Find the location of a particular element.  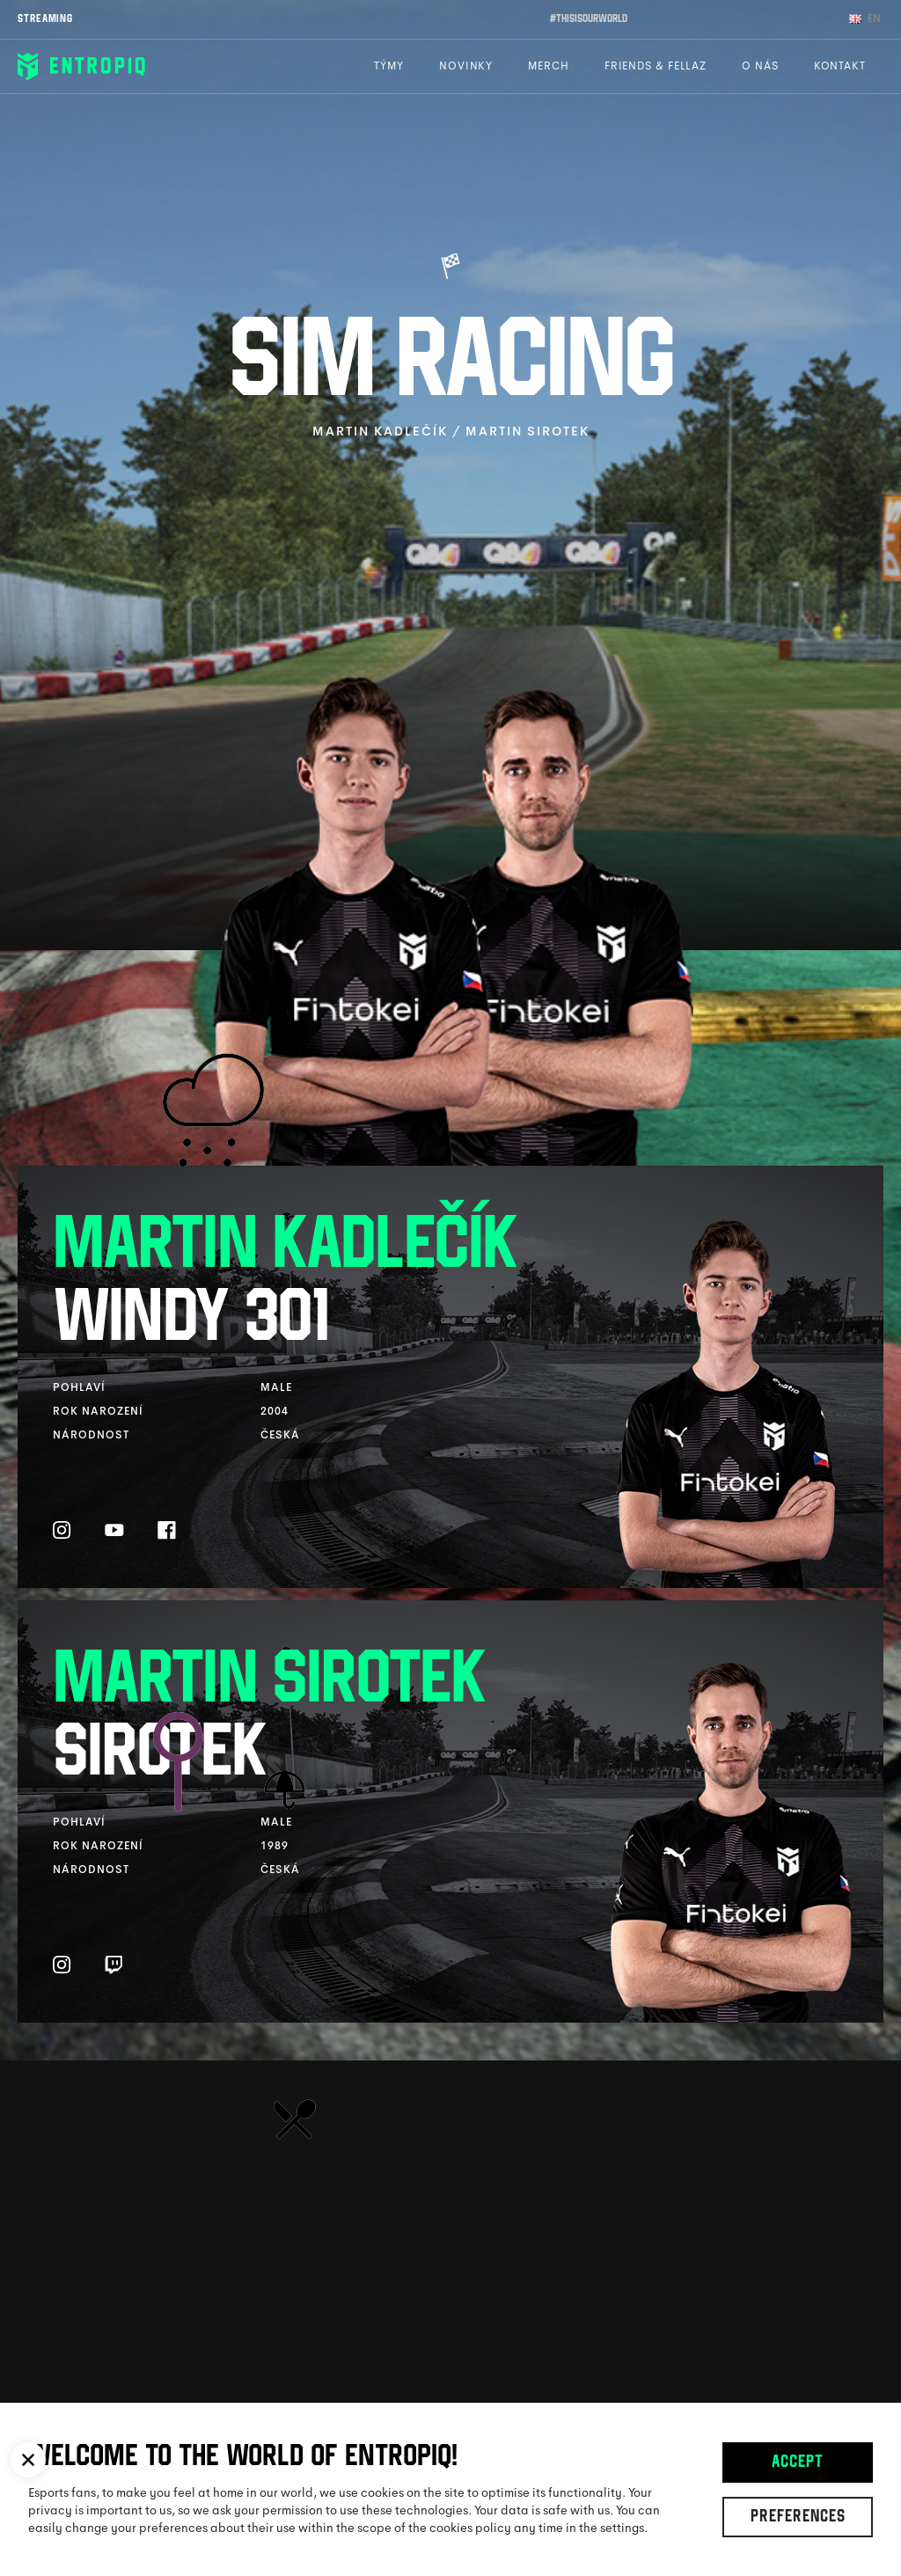

find nearby restaurants is located at coordinates (294, 2119).